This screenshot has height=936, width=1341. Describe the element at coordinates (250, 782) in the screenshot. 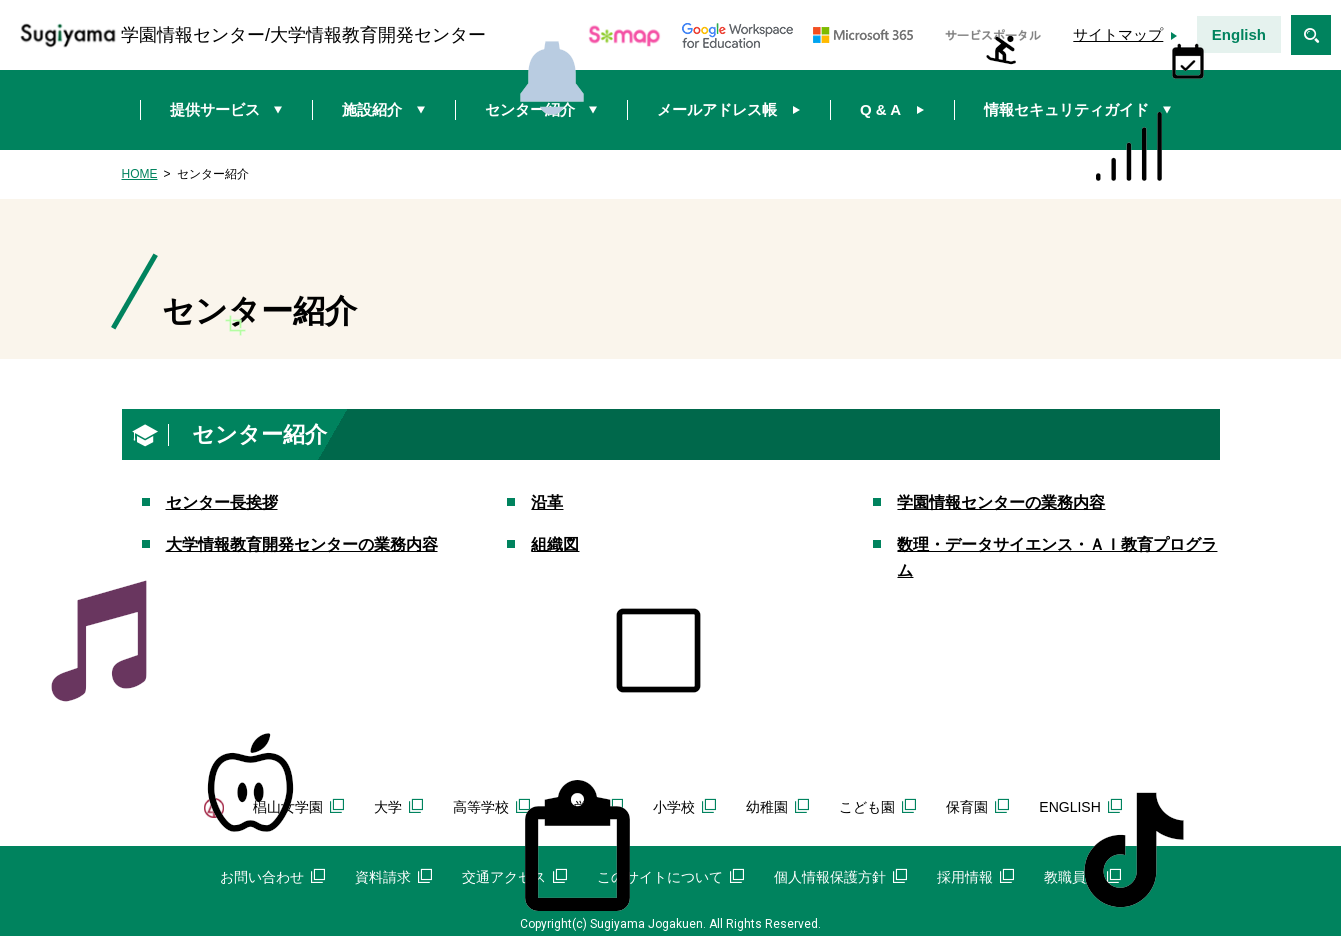

I see `view nutrition information` at that location.